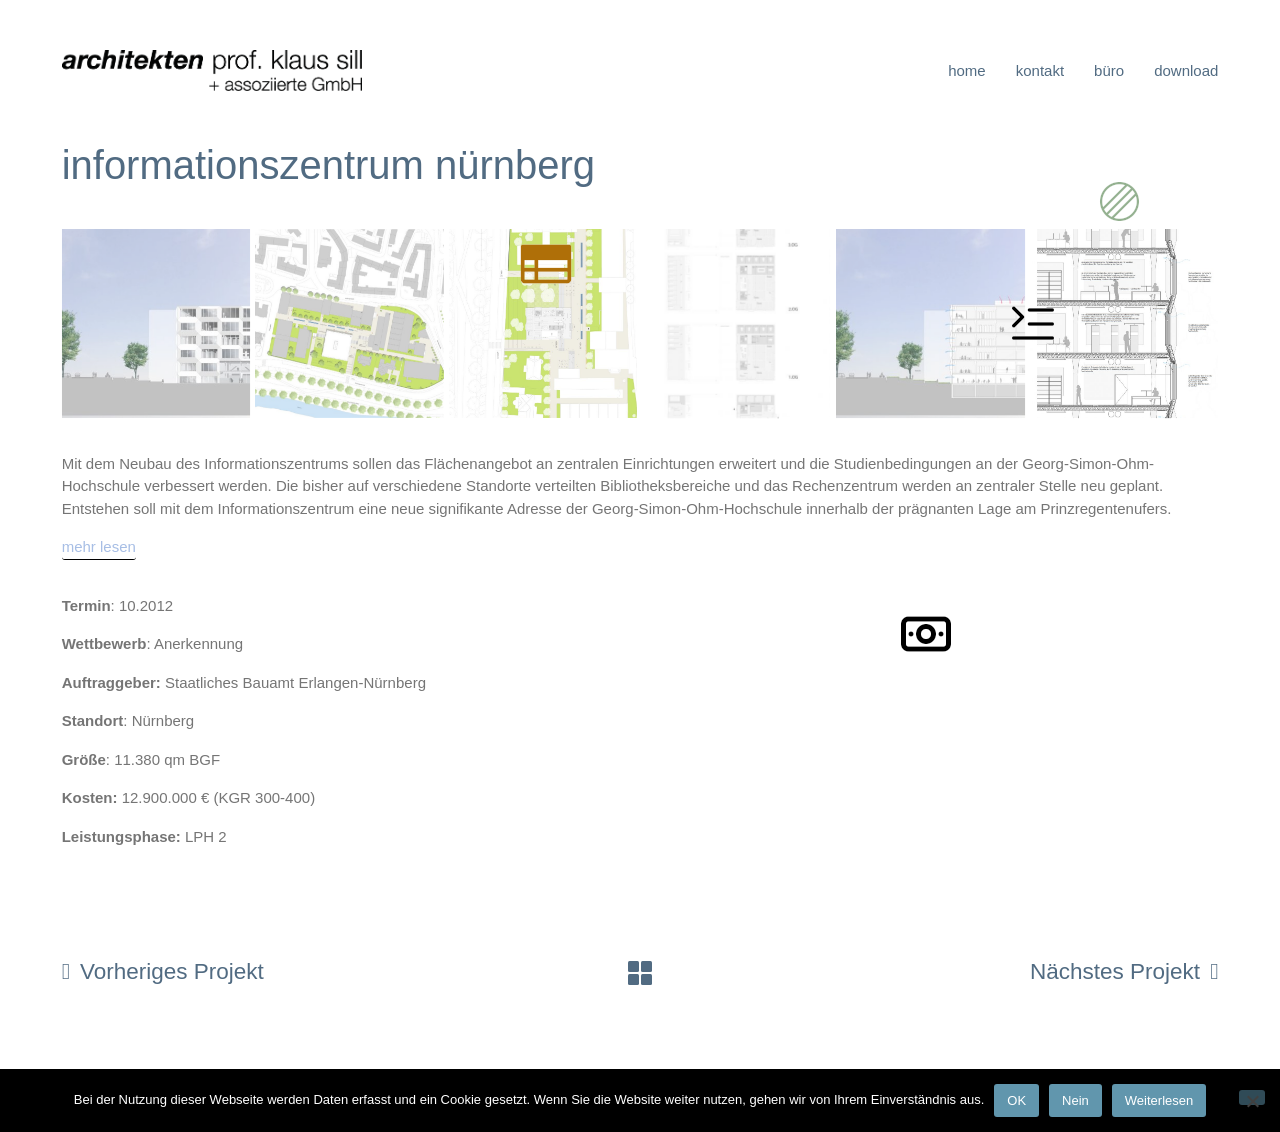  I want to click on increase text indentation, so click(1033, 324).